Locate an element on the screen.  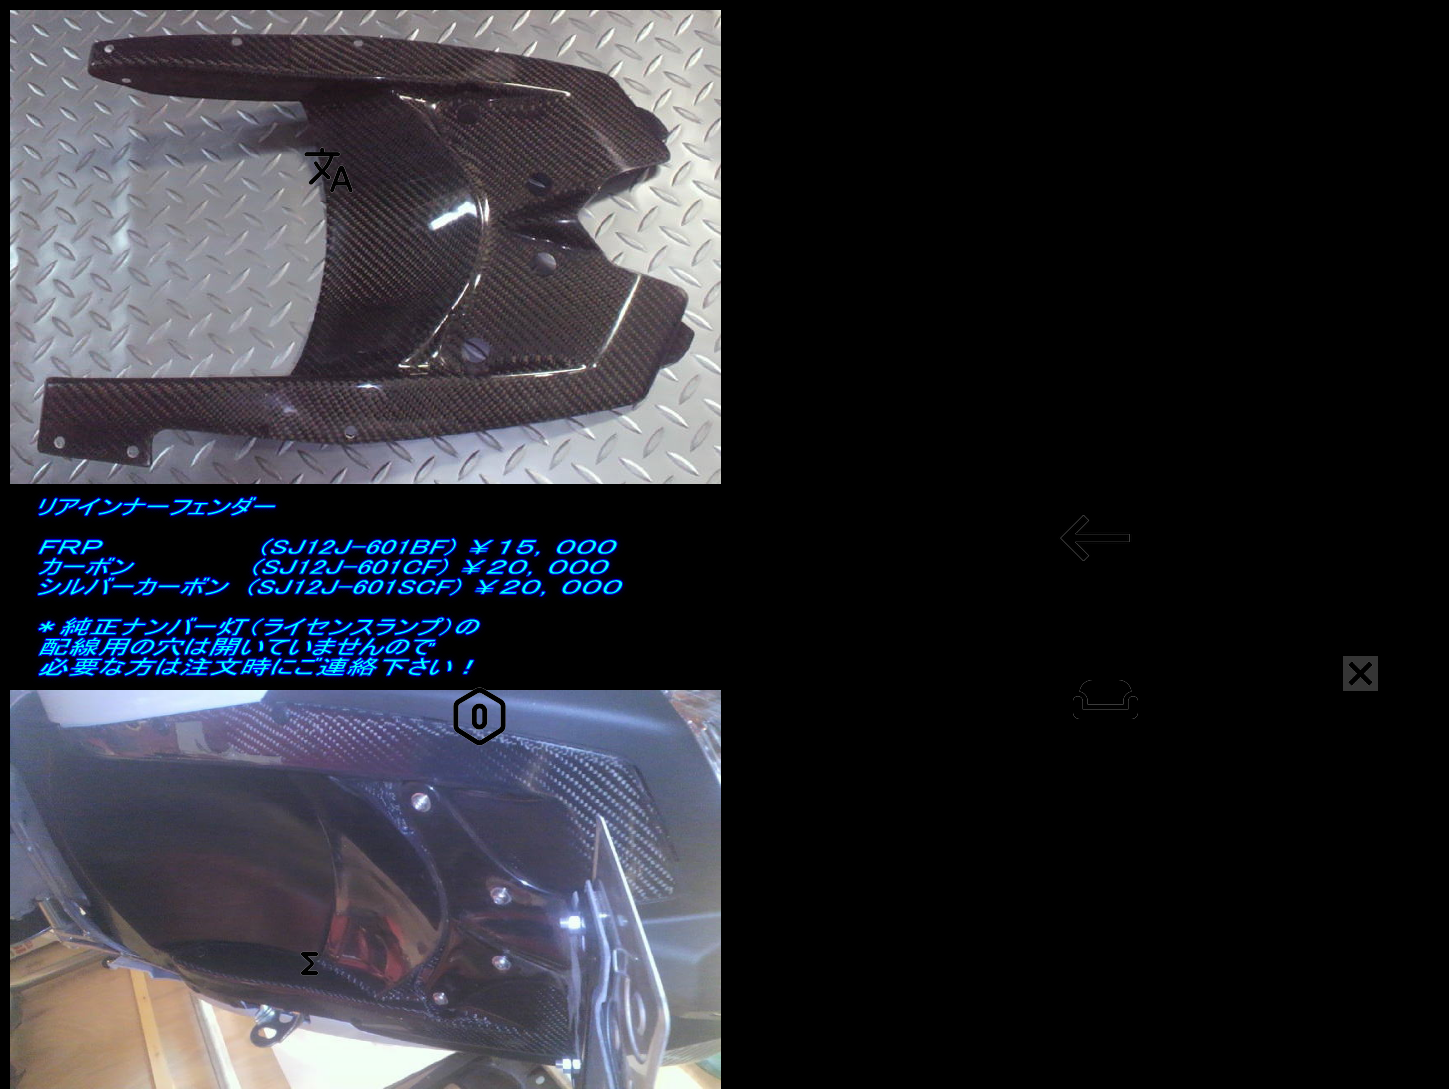
go back to the previous screen is located at coordinates (1095, 538).